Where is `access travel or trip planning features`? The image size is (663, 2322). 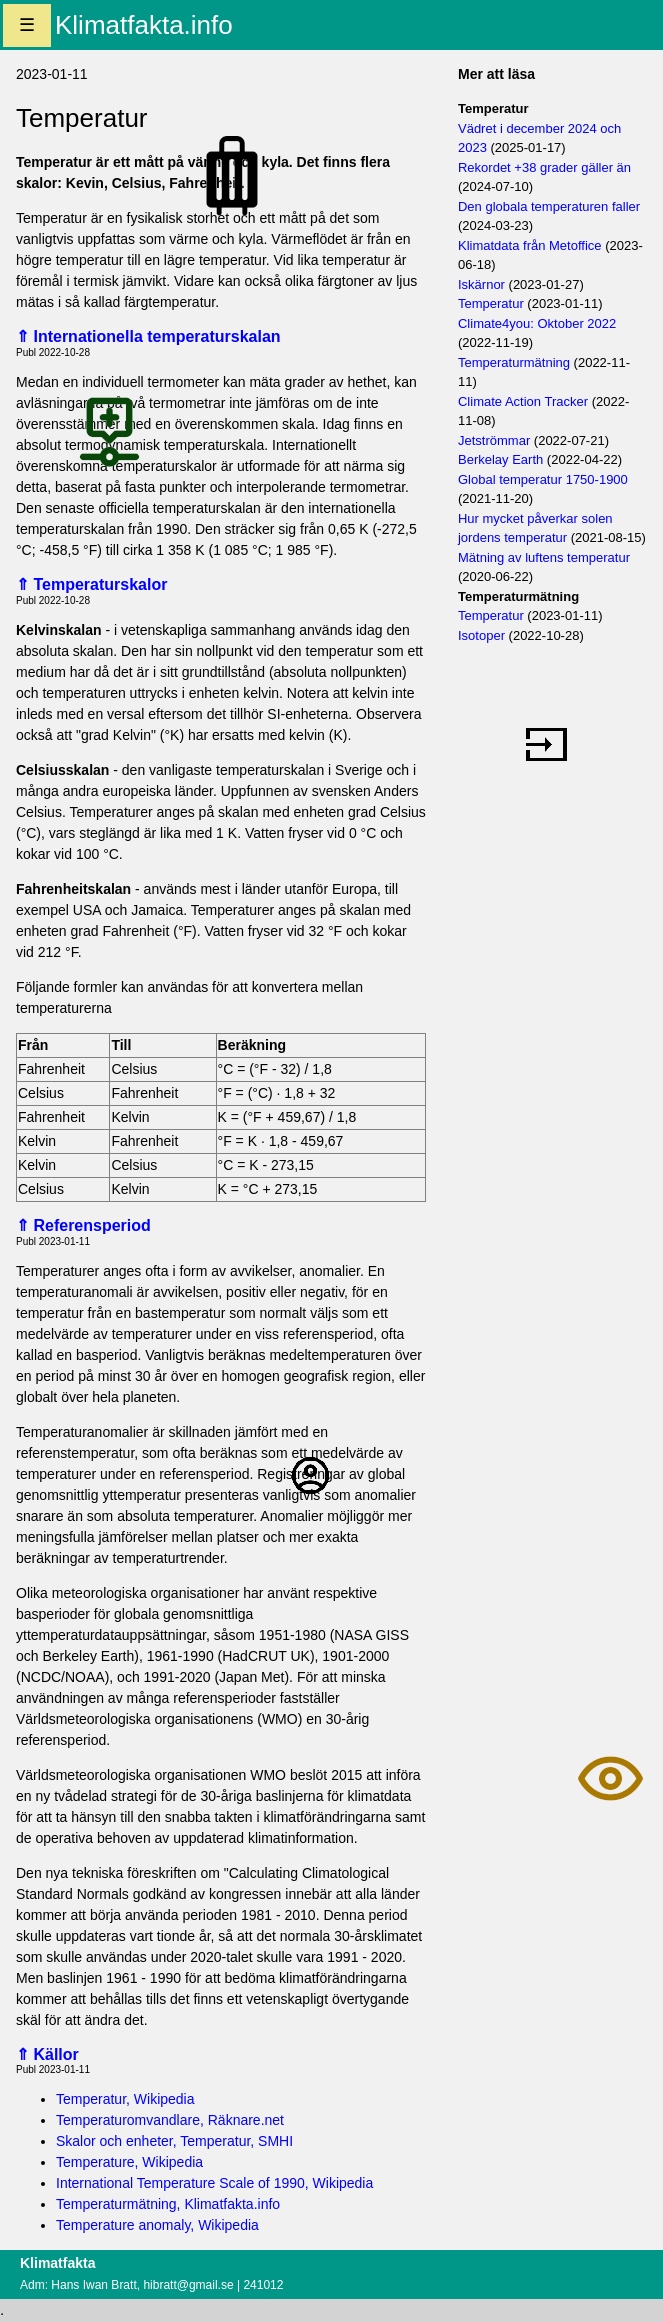
access travel or trip planning features is located at coordinates (232, 177).